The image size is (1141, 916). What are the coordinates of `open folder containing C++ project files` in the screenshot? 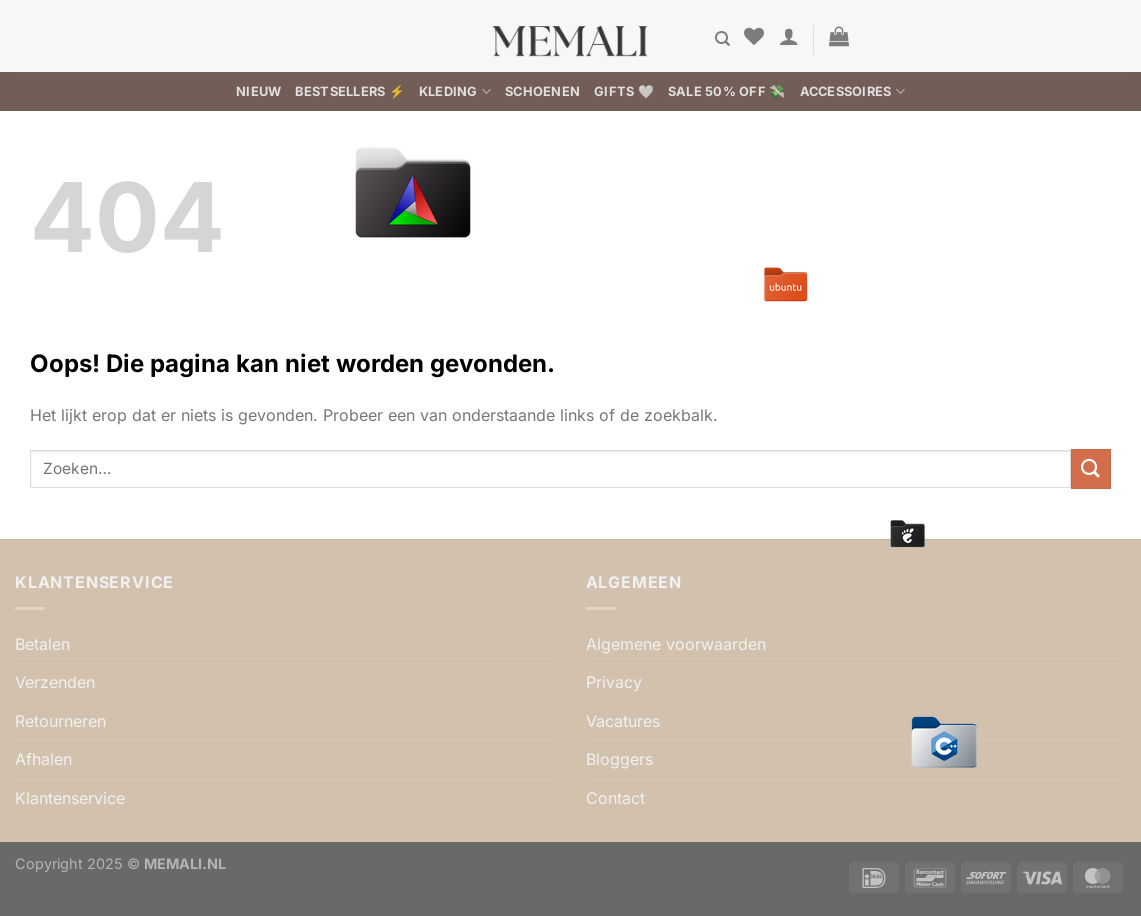 It's located at (944, 744).